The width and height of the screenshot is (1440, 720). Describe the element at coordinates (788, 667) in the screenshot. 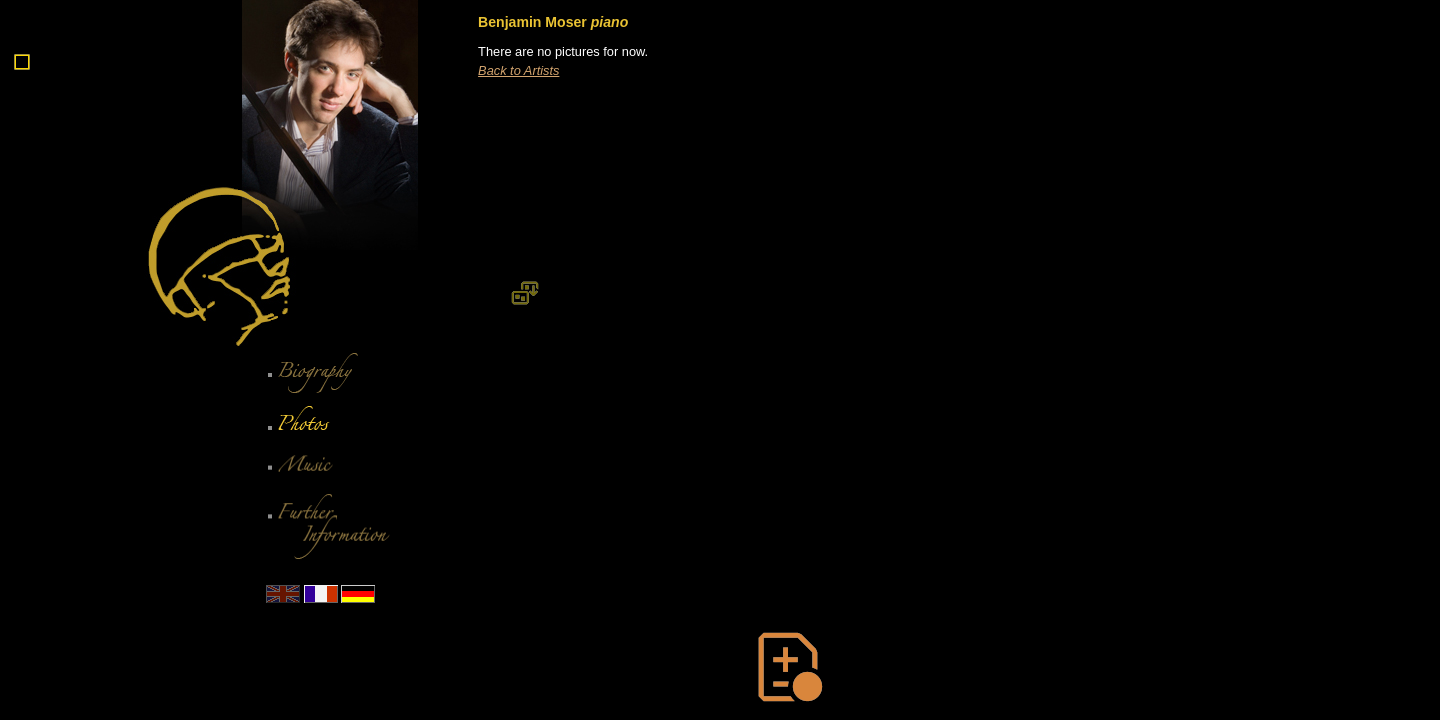

I see `view pull request with new changes` at that location.